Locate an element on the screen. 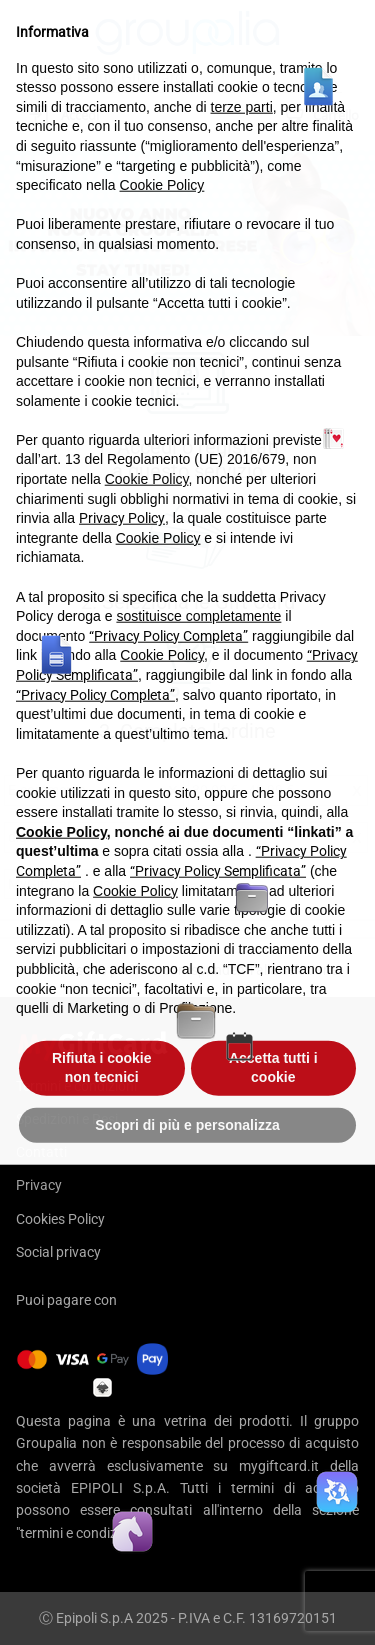  launch konqueror web browser is located at coordinates (337, 1492).